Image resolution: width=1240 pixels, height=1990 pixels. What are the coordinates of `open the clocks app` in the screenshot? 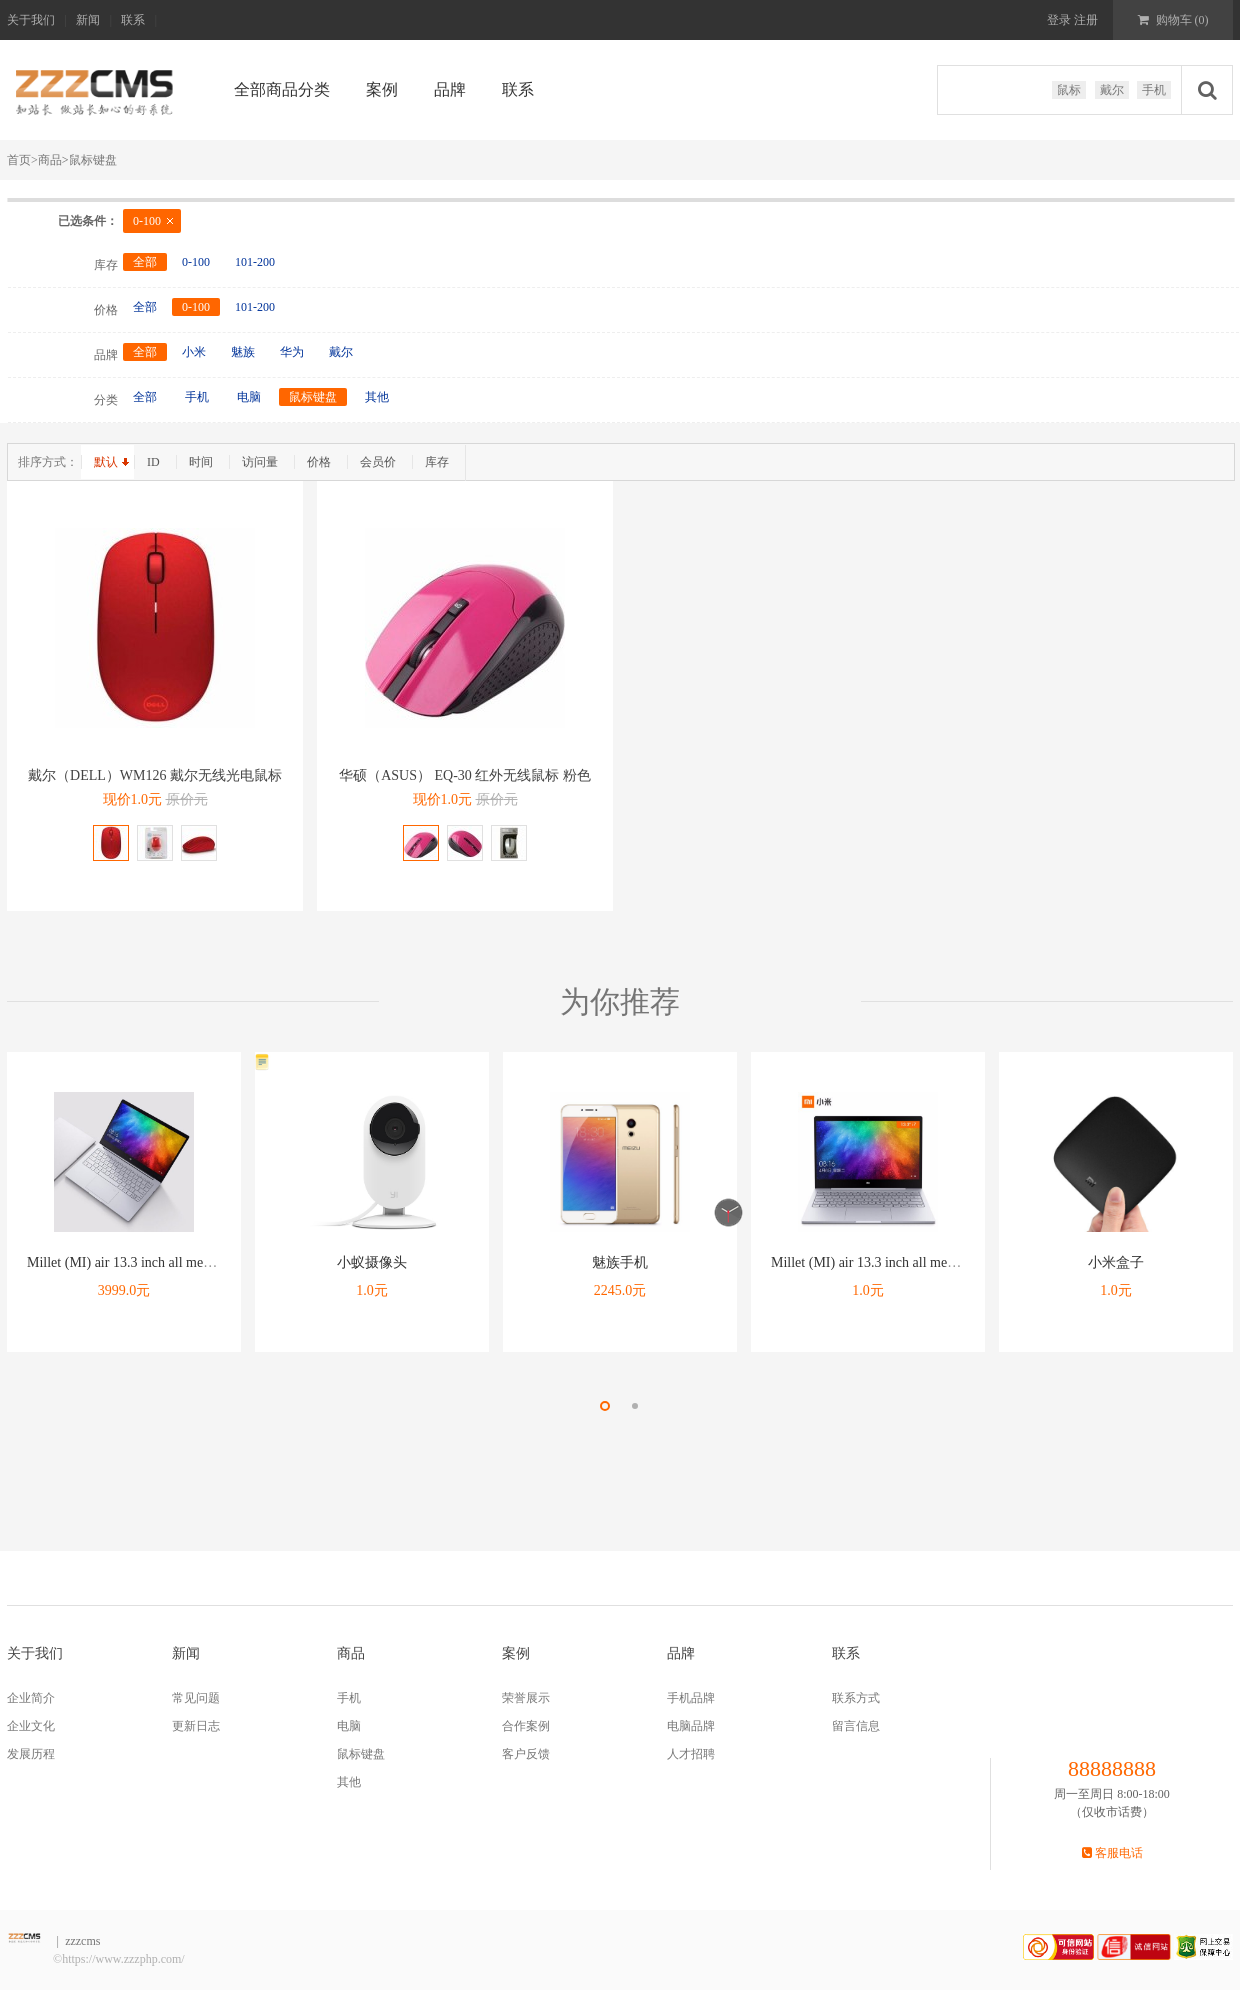 It's located at (728, 1212).